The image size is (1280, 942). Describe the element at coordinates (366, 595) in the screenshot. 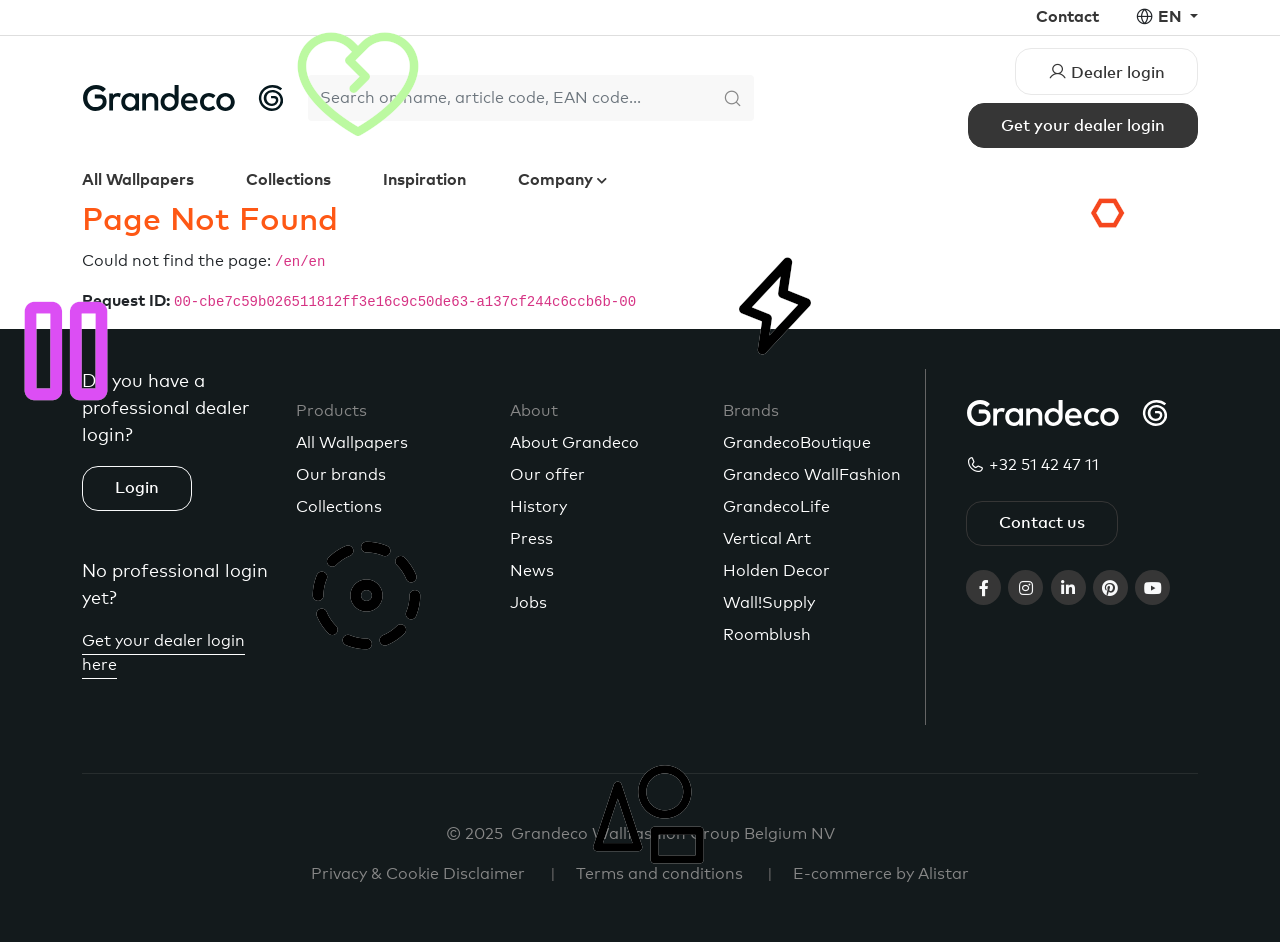

I see `apply tilt-shift blur effect to photo` at that location.